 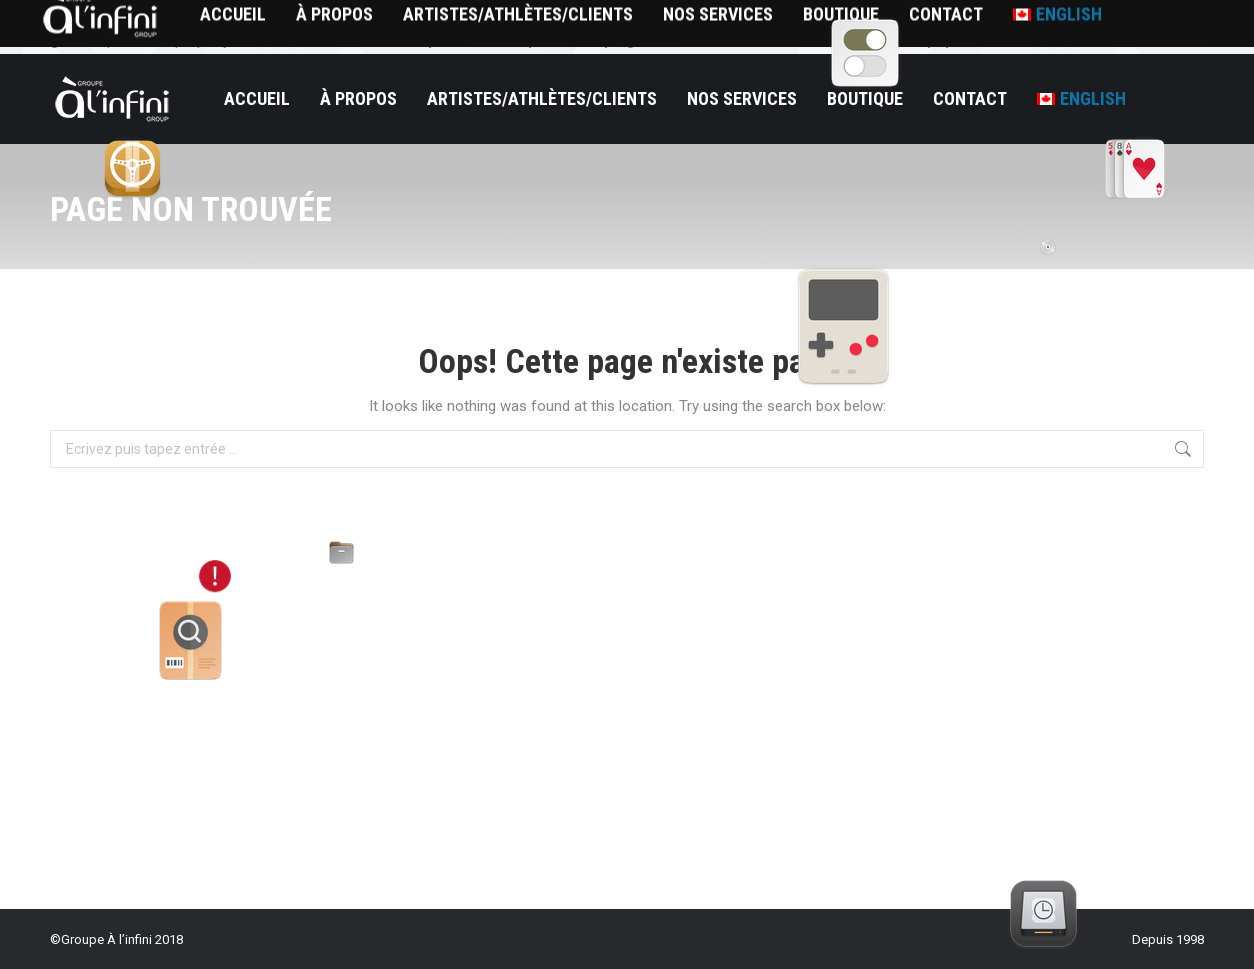 What do you see at coordinates (1135, 169) in the screenshot?
I see `open solitaire card game` at bounding box center [1135, 169].